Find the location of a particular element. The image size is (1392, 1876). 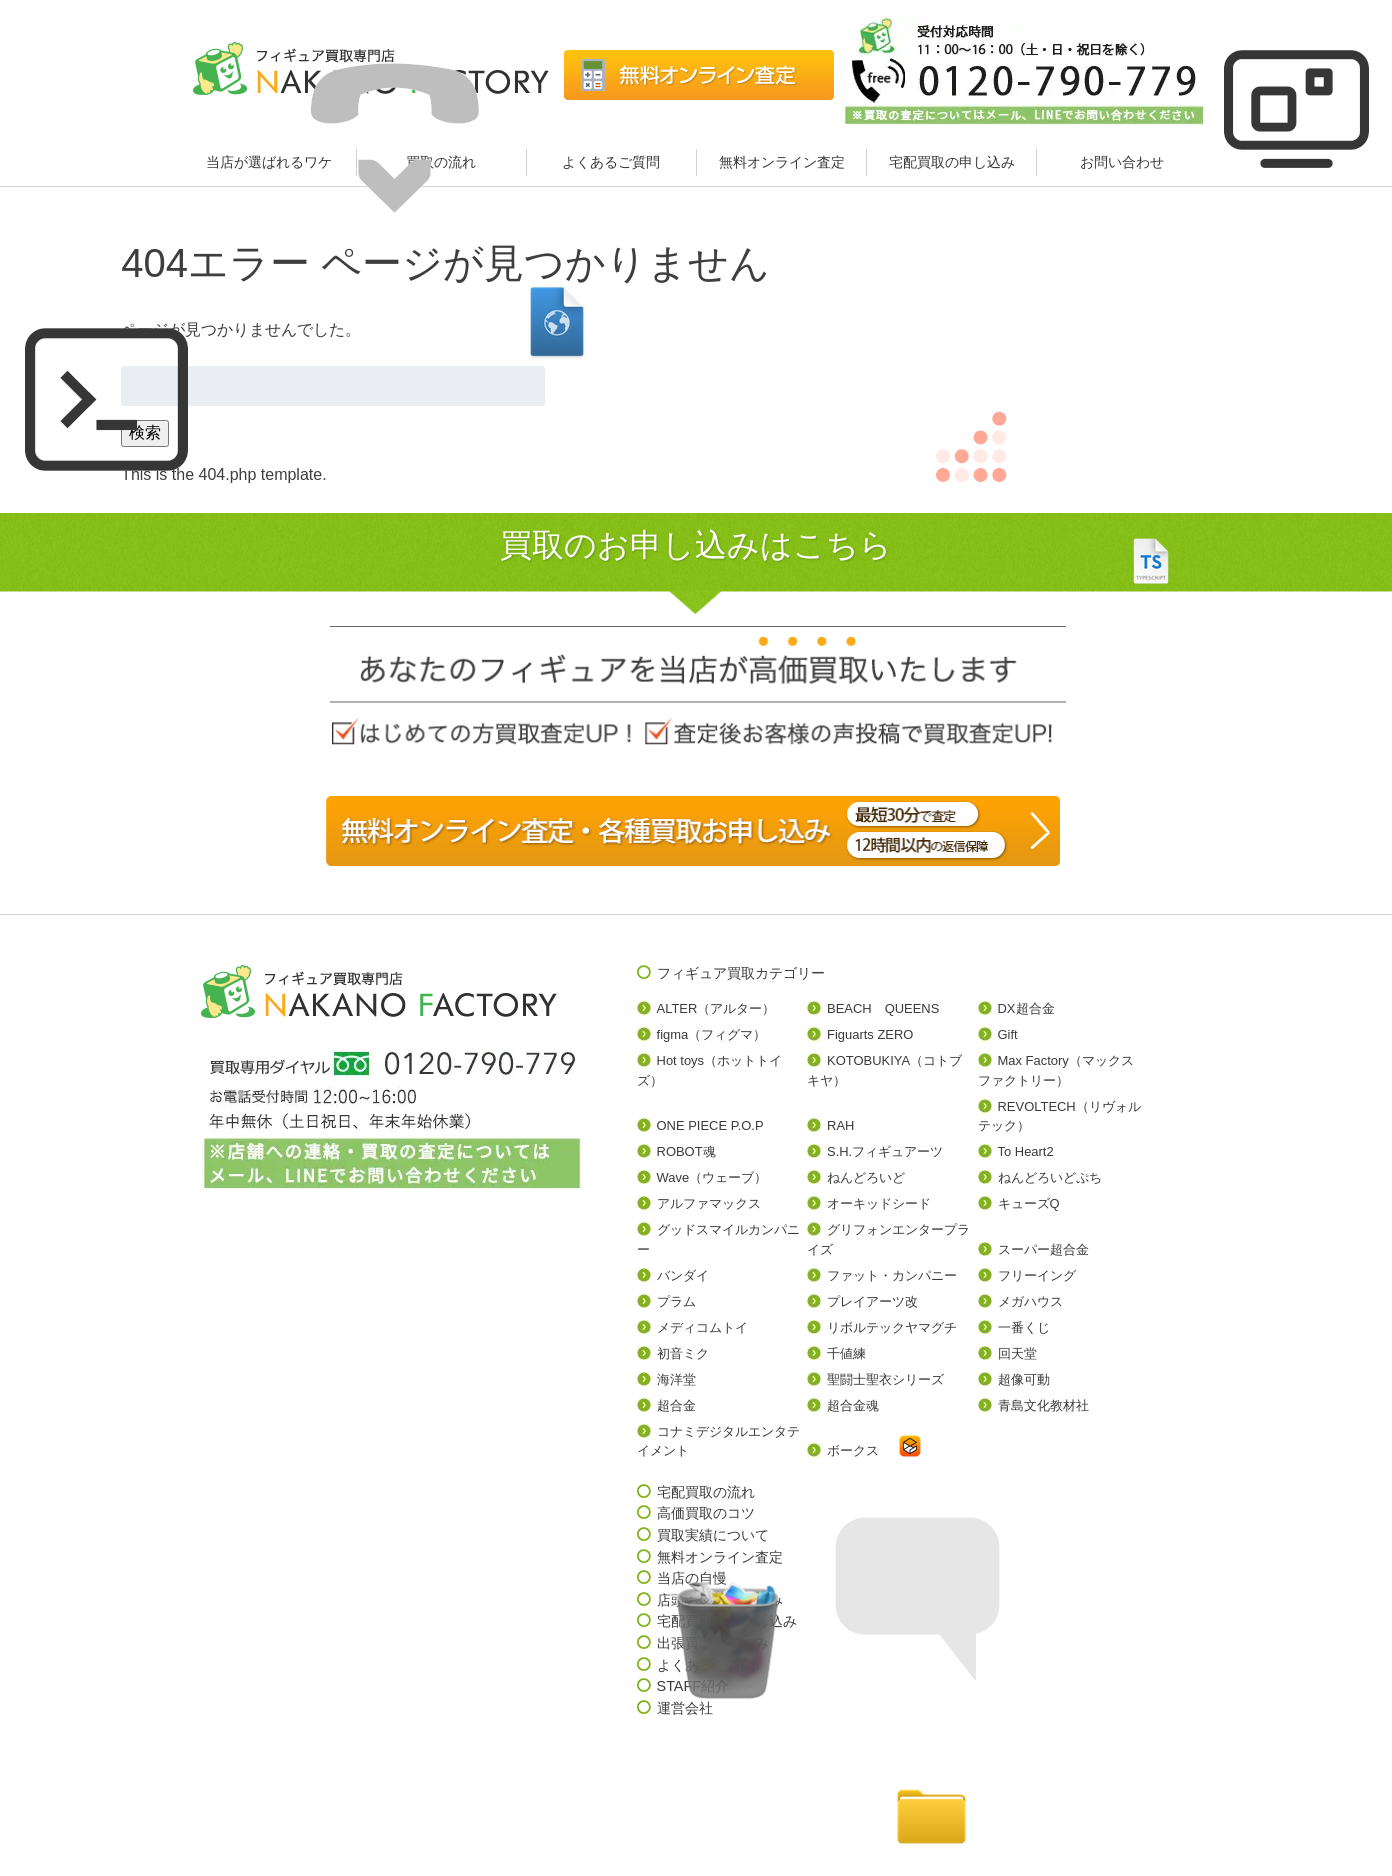

an opendocument web template file is located at coordinates (557, 323).